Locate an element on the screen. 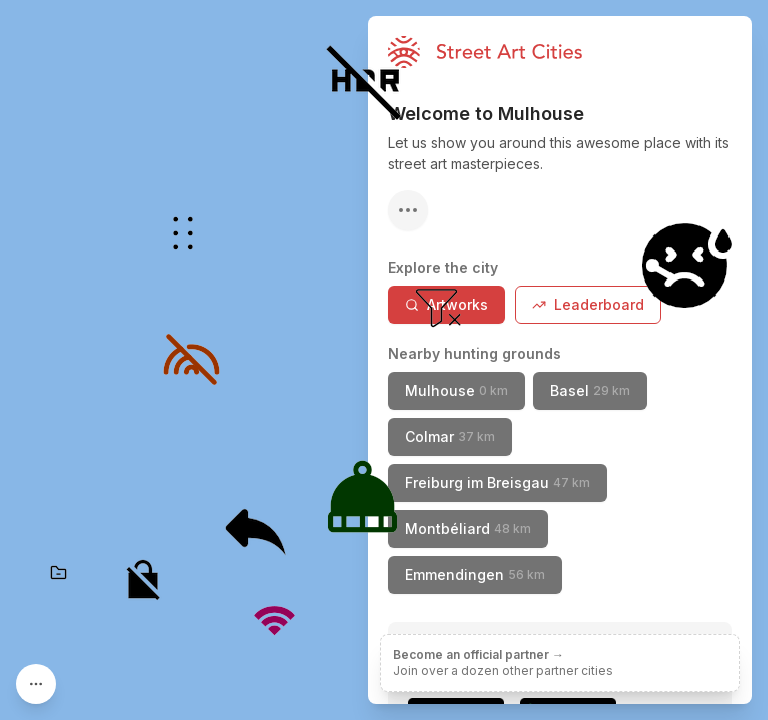 Image resolution: width=768 pixels, height=720 pixels. indicates connection is not encrypted or secure is located at coordinates (143, 580).